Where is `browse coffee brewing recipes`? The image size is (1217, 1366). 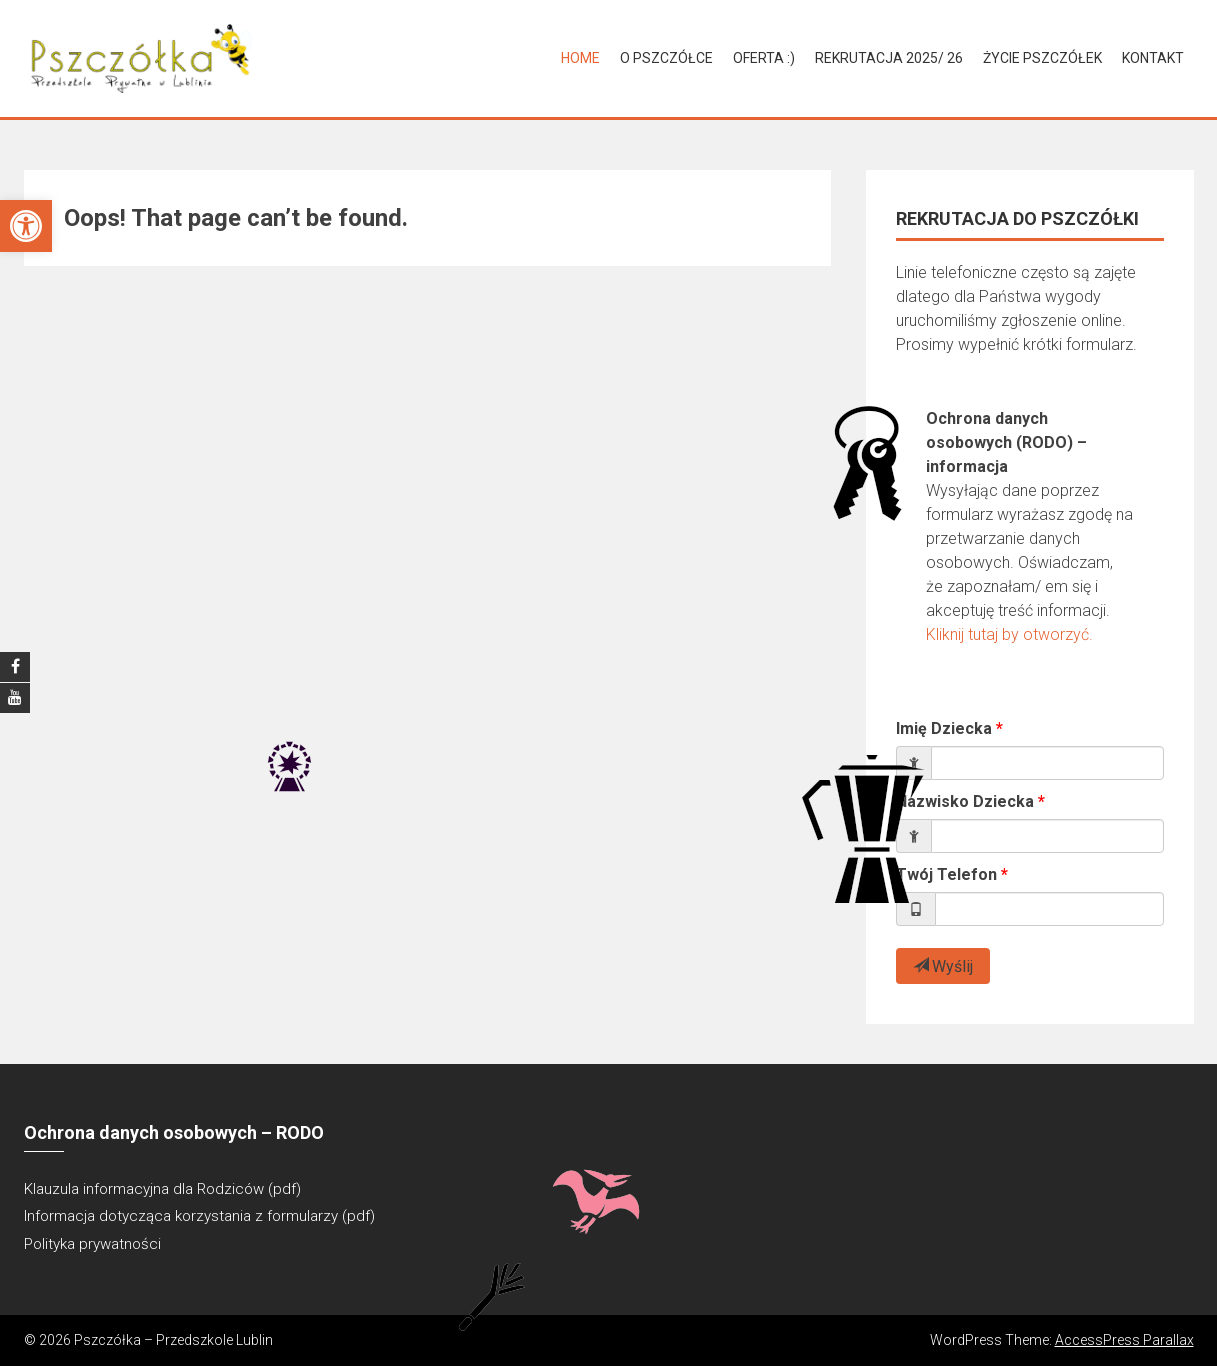 browse coffee brewing recipes is located at coordinates (872, 829).